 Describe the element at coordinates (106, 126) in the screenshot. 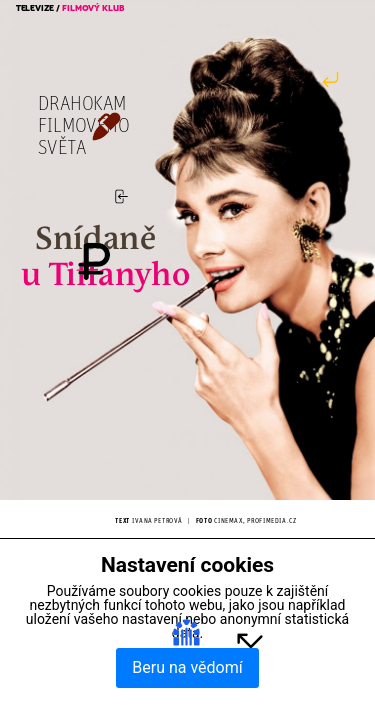

I see `select the marker or highlighter tool` at that location.